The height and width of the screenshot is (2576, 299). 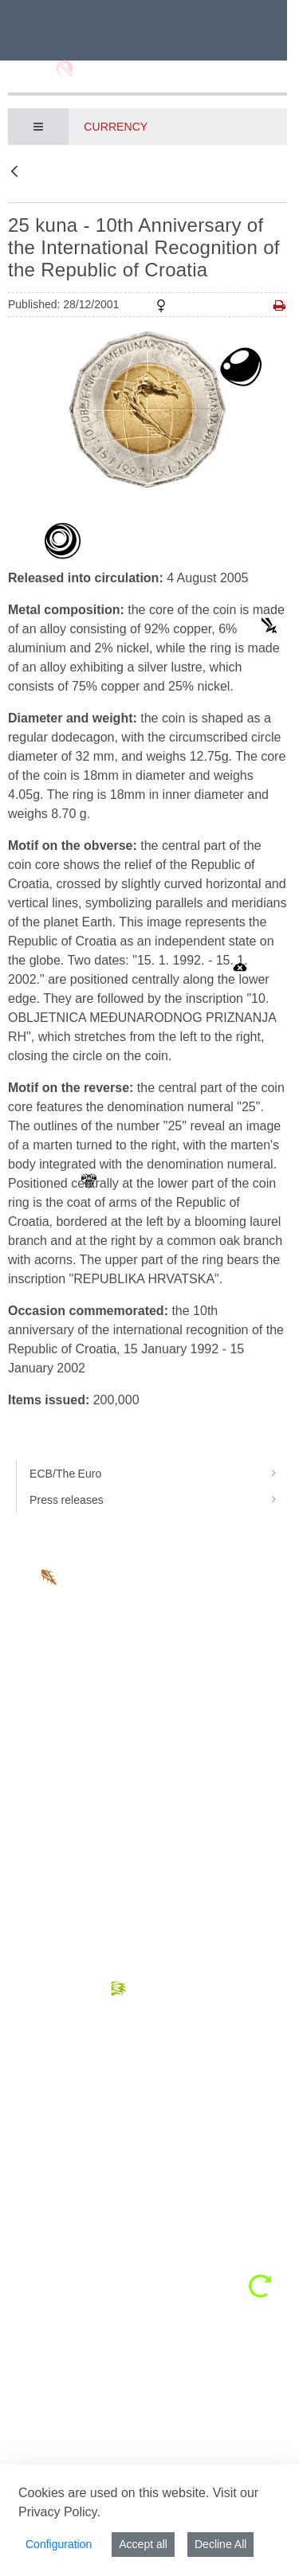 What do you see at coordinates (269, 625) in the screenshot?
I see `activate focus mode or concentration boost` at bounding box center [269, 625].